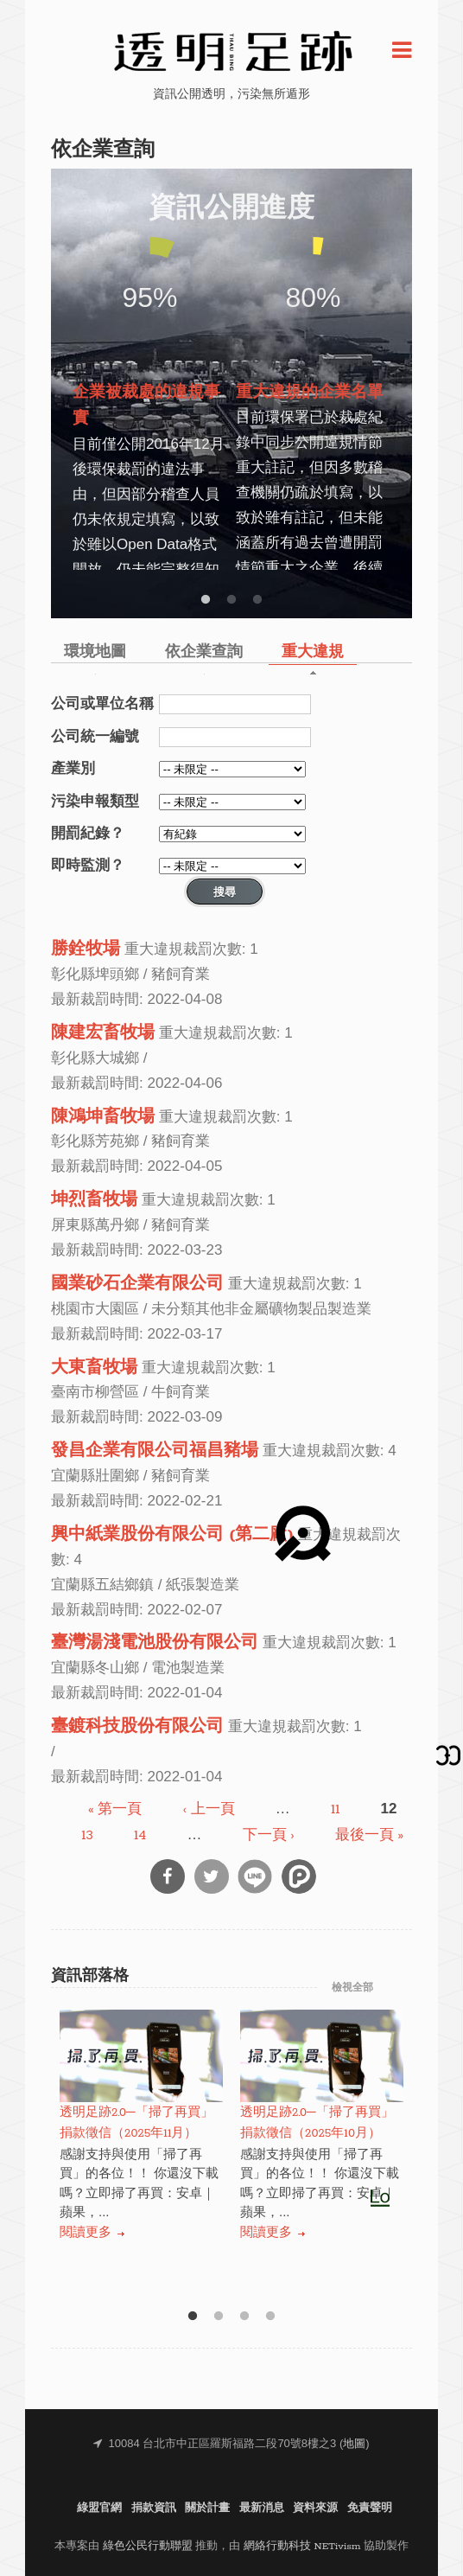 The height and width of the screenshot is (2576, 463). What do you see at coordinates (380, 2198) in the screenshot?
I see `lodash javascript library logo` at bounding box center [380, 2198].